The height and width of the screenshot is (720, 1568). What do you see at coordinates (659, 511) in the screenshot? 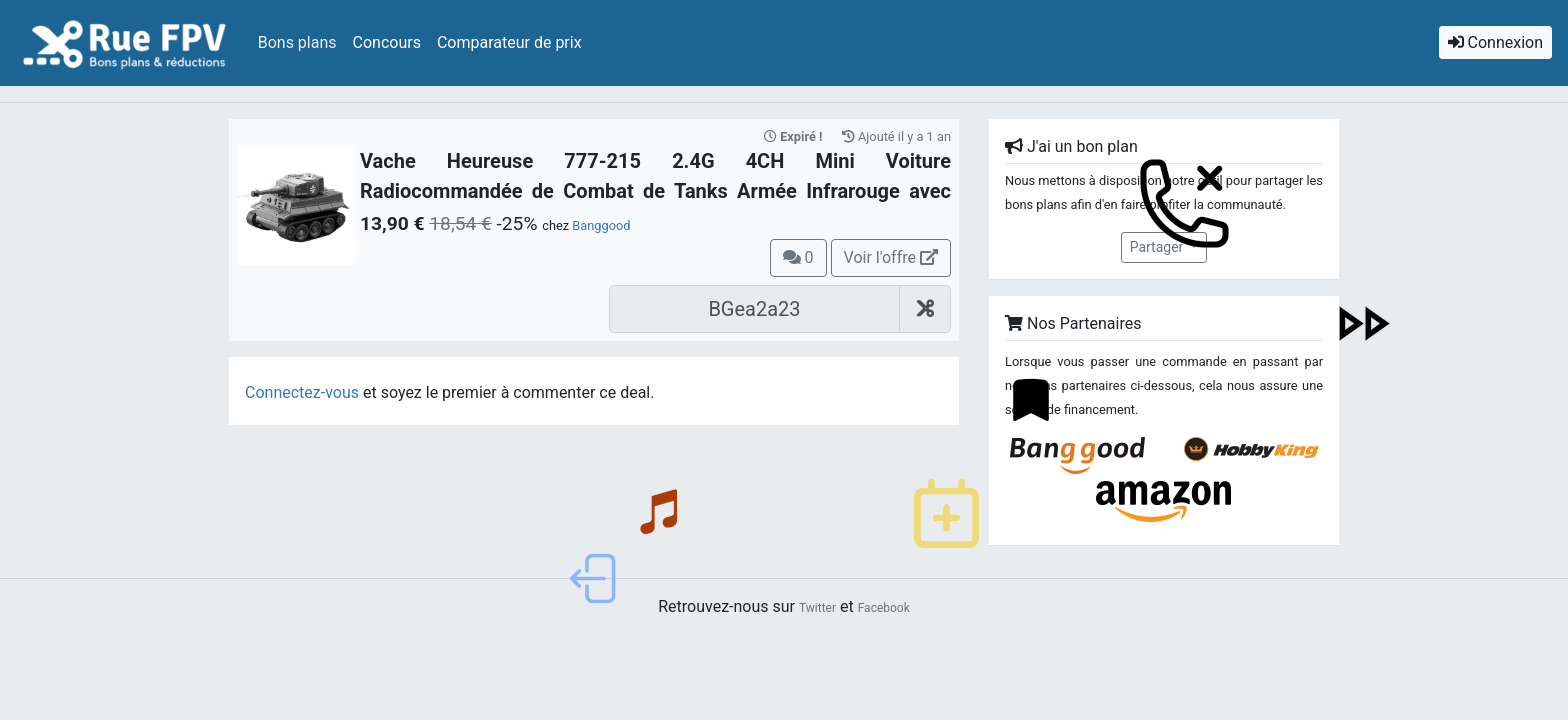
I see `access music library or player` at bounding box center [659, 511].